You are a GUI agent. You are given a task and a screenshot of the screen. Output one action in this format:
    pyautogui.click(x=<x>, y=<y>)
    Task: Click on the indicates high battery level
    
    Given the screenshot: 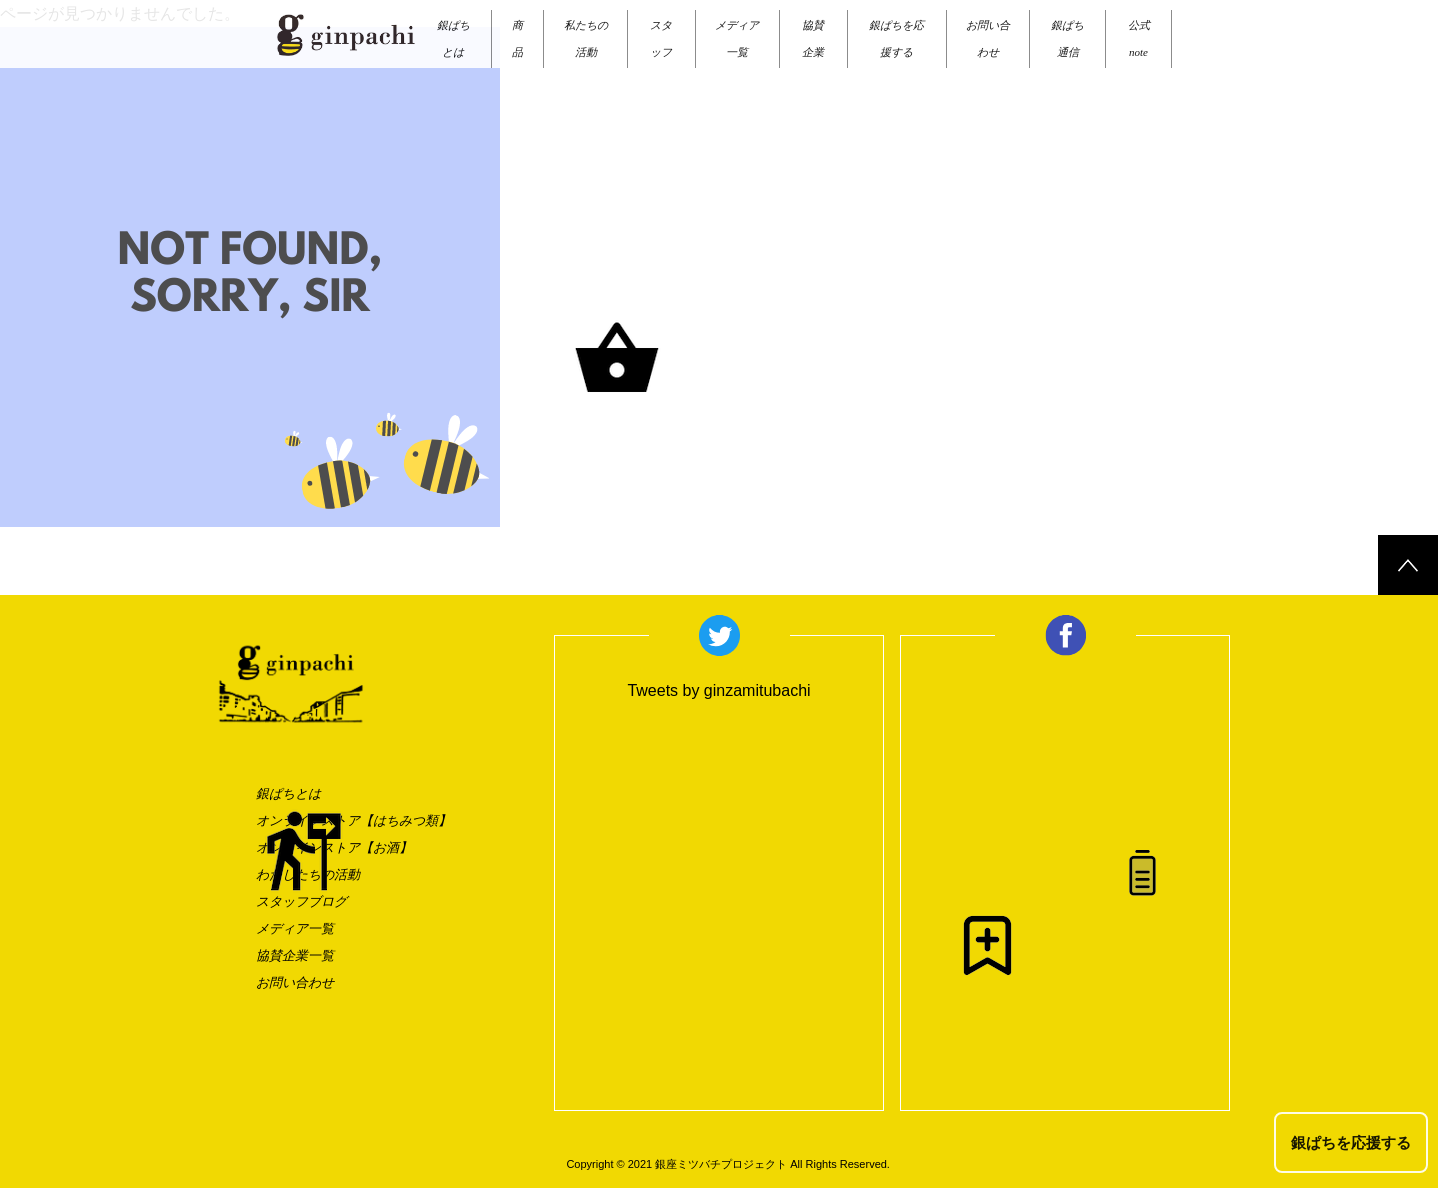 What is the action you would take?
    pyautogui.click(x=1142, y=873)
    